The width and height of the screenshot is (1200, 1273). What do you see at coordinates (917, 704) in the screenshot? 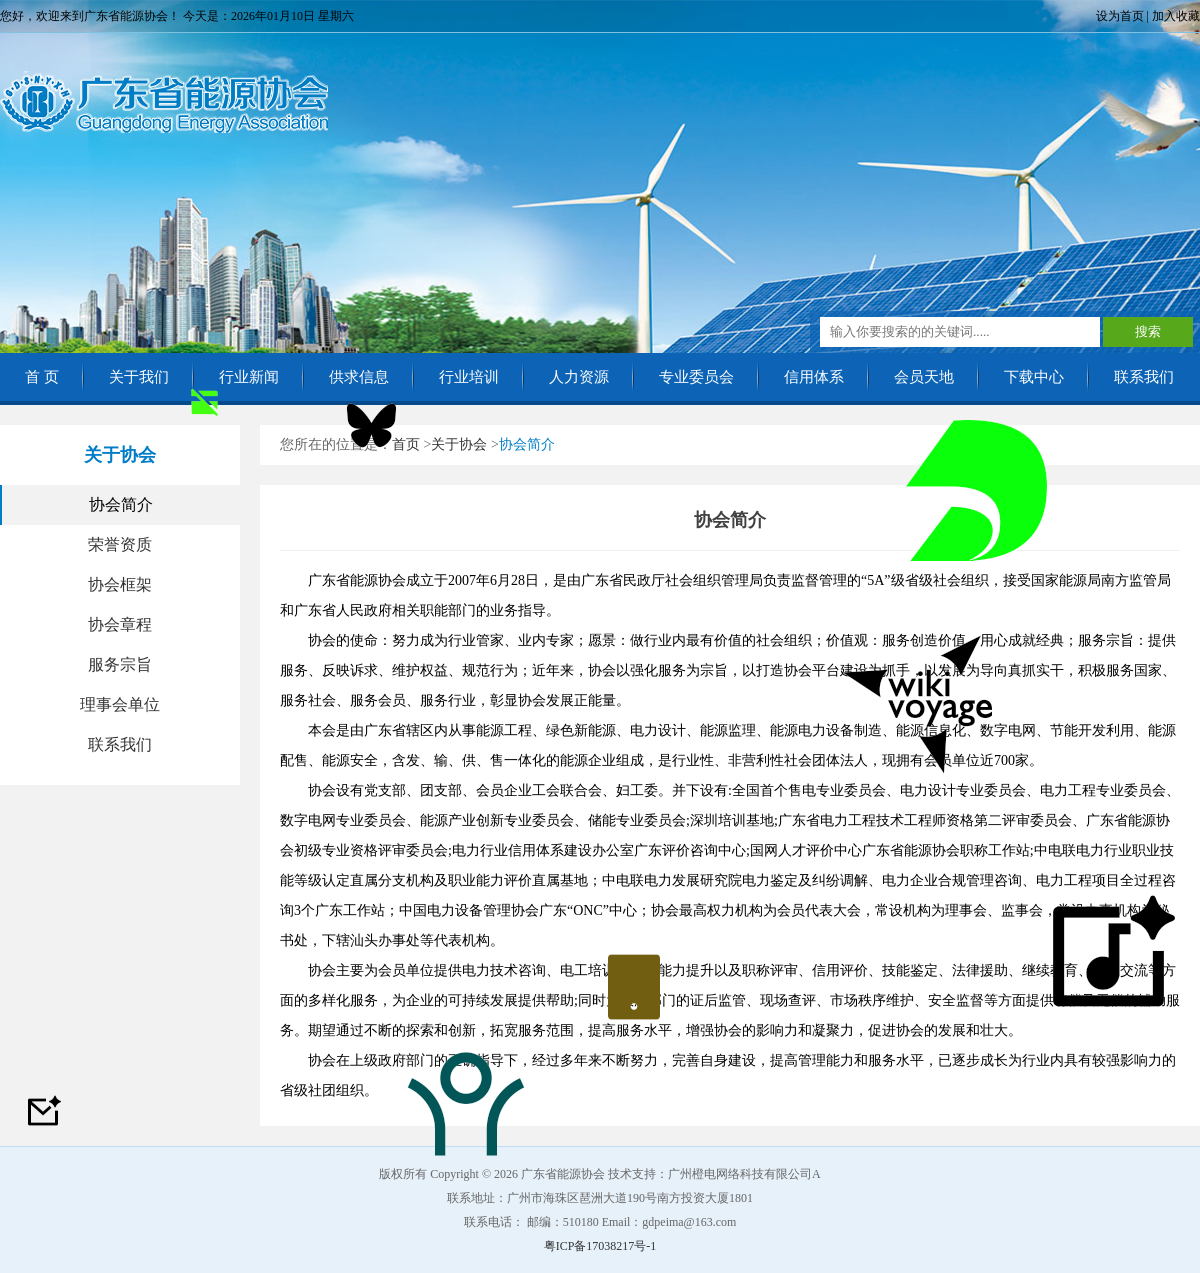
I see `open wikivoyage travel guide` at bounding box center [917, 704].